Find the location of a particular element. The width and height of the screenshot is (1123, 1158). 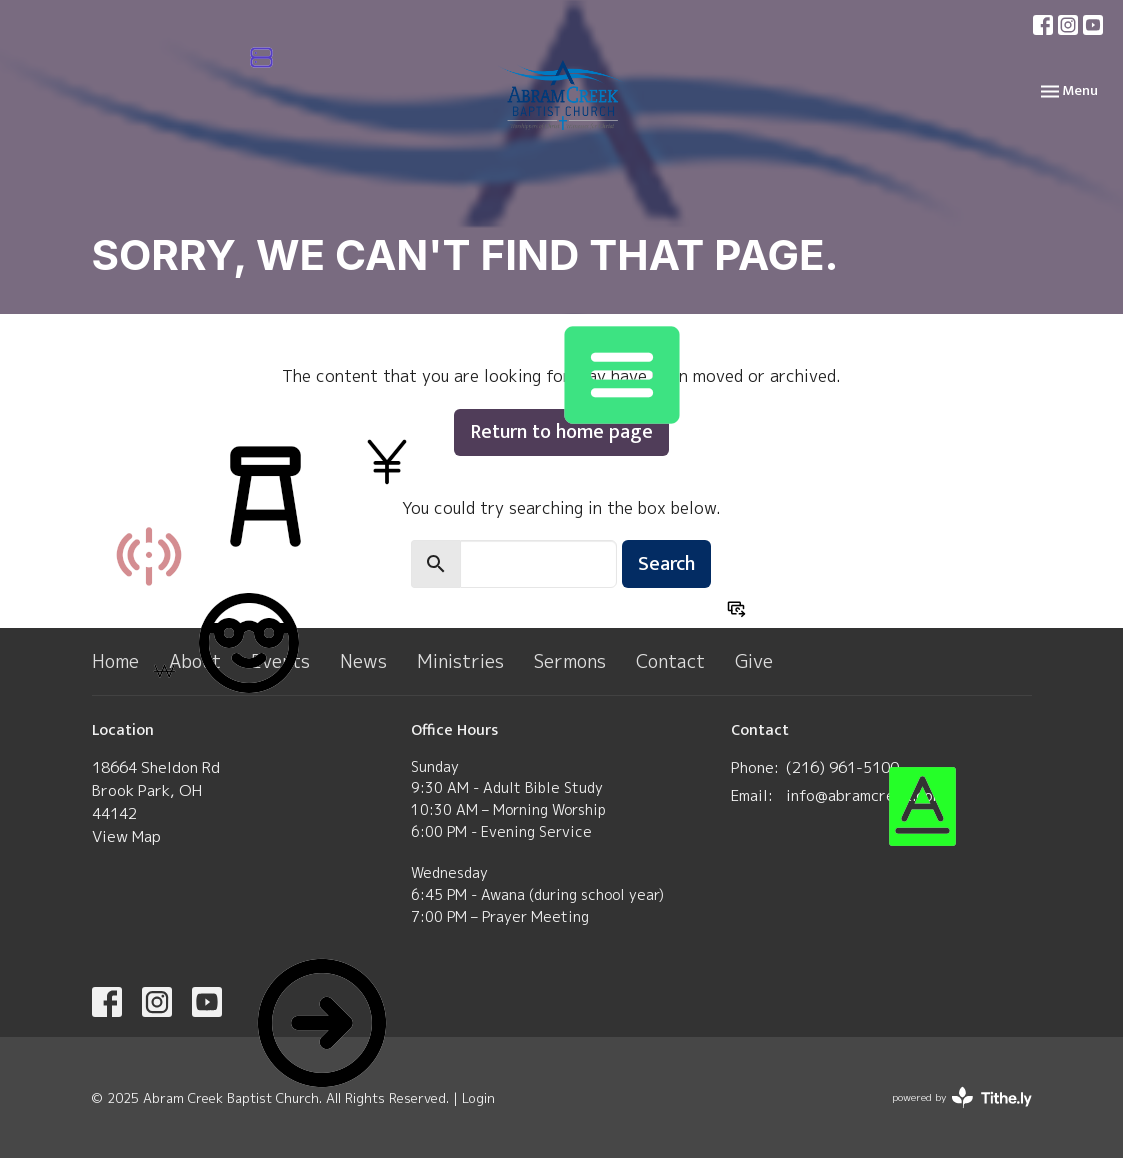

view prices in Japanese yen is located at coordinates (387, 461).